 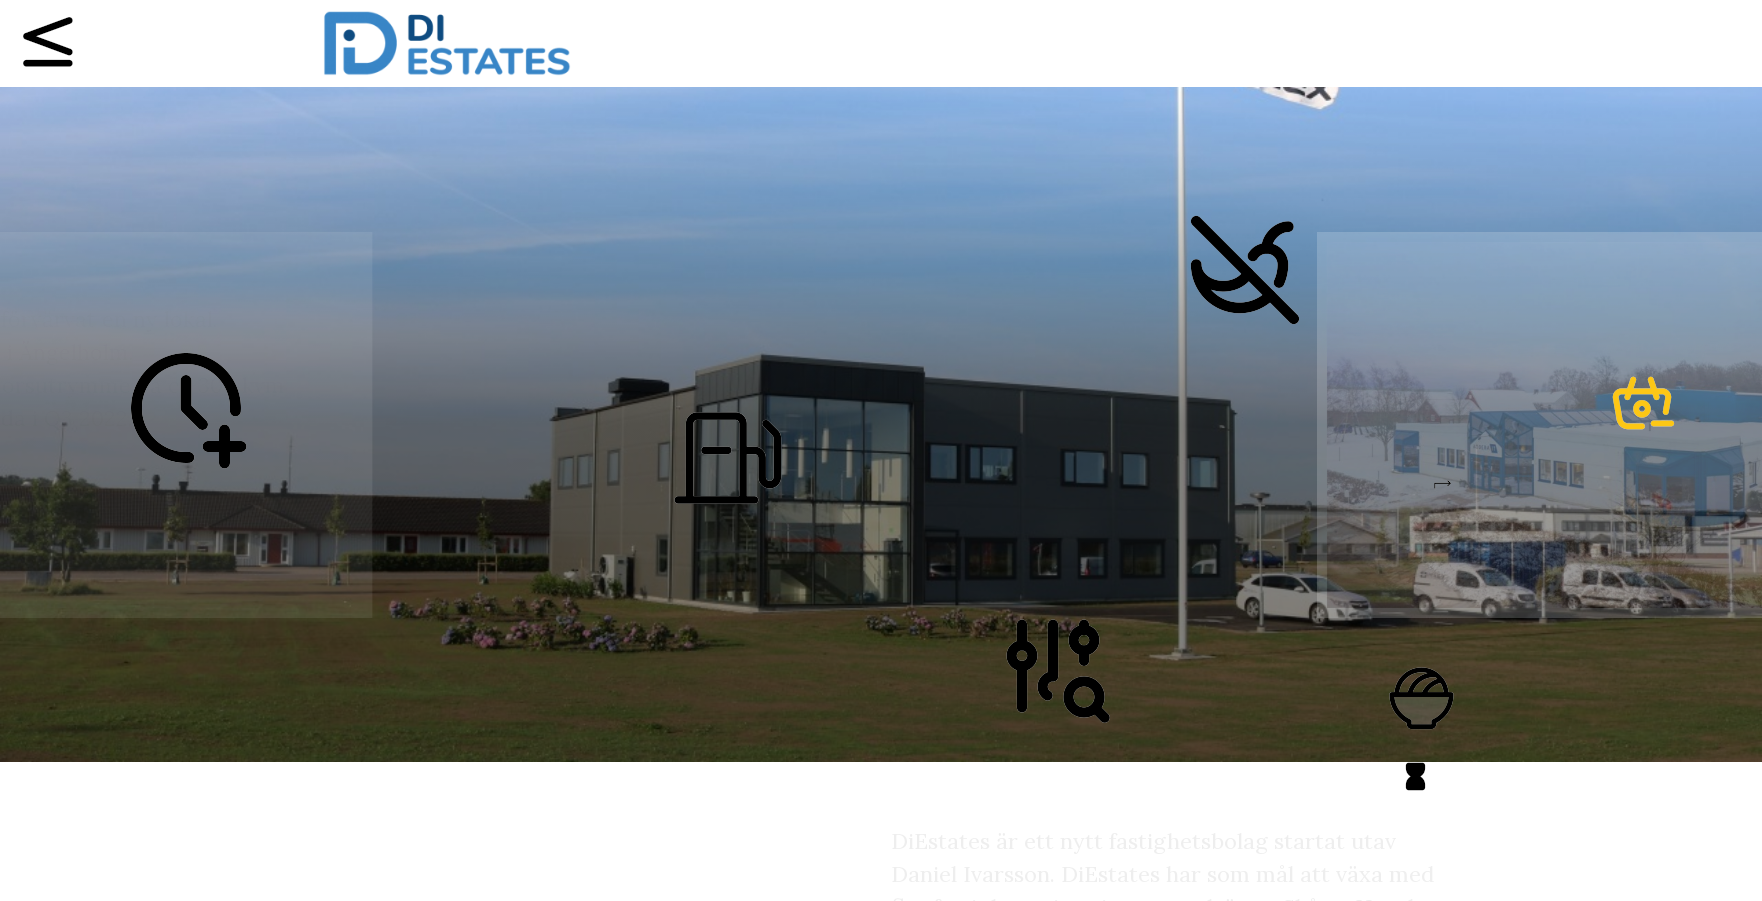 I want to click on add a new timer or alarm, so click(x=186, y=408).